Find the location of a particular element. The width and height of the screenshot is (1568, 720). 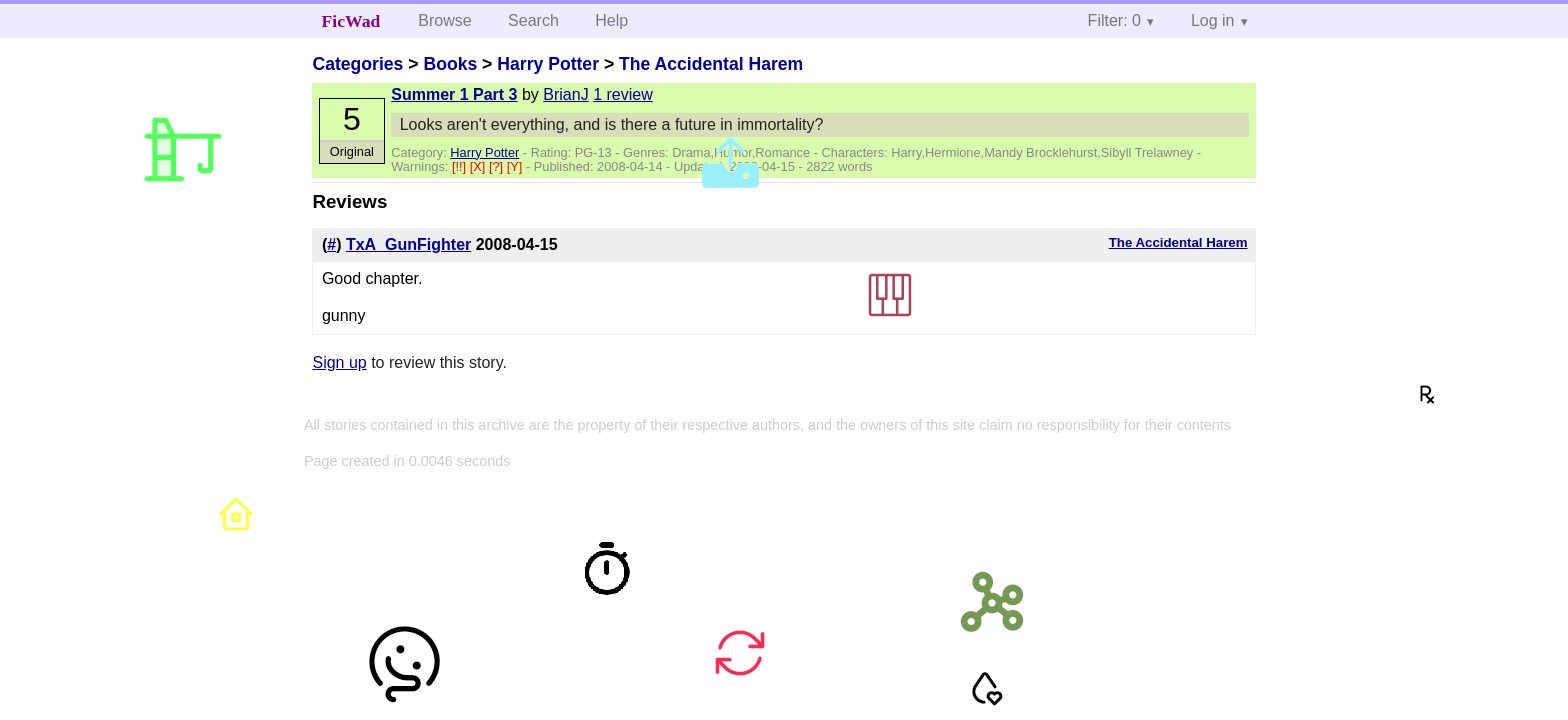

view prescription details is located at coordinates (1426, 394).